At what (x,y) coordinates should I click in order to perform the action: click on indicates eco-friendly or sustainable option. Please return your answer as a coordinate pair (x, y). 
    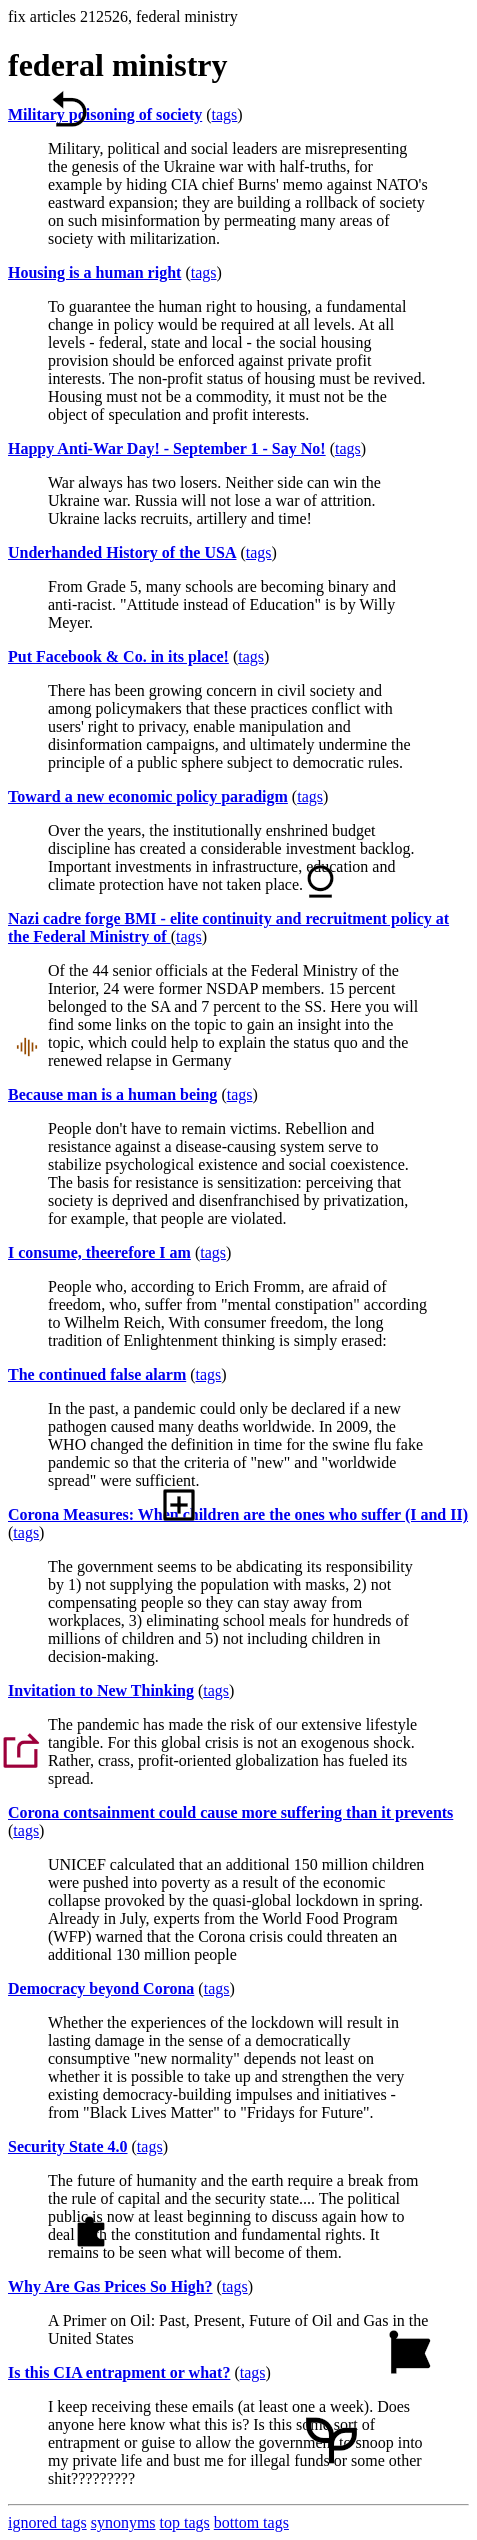
    Looking at the image, I should click on (331, 2440).